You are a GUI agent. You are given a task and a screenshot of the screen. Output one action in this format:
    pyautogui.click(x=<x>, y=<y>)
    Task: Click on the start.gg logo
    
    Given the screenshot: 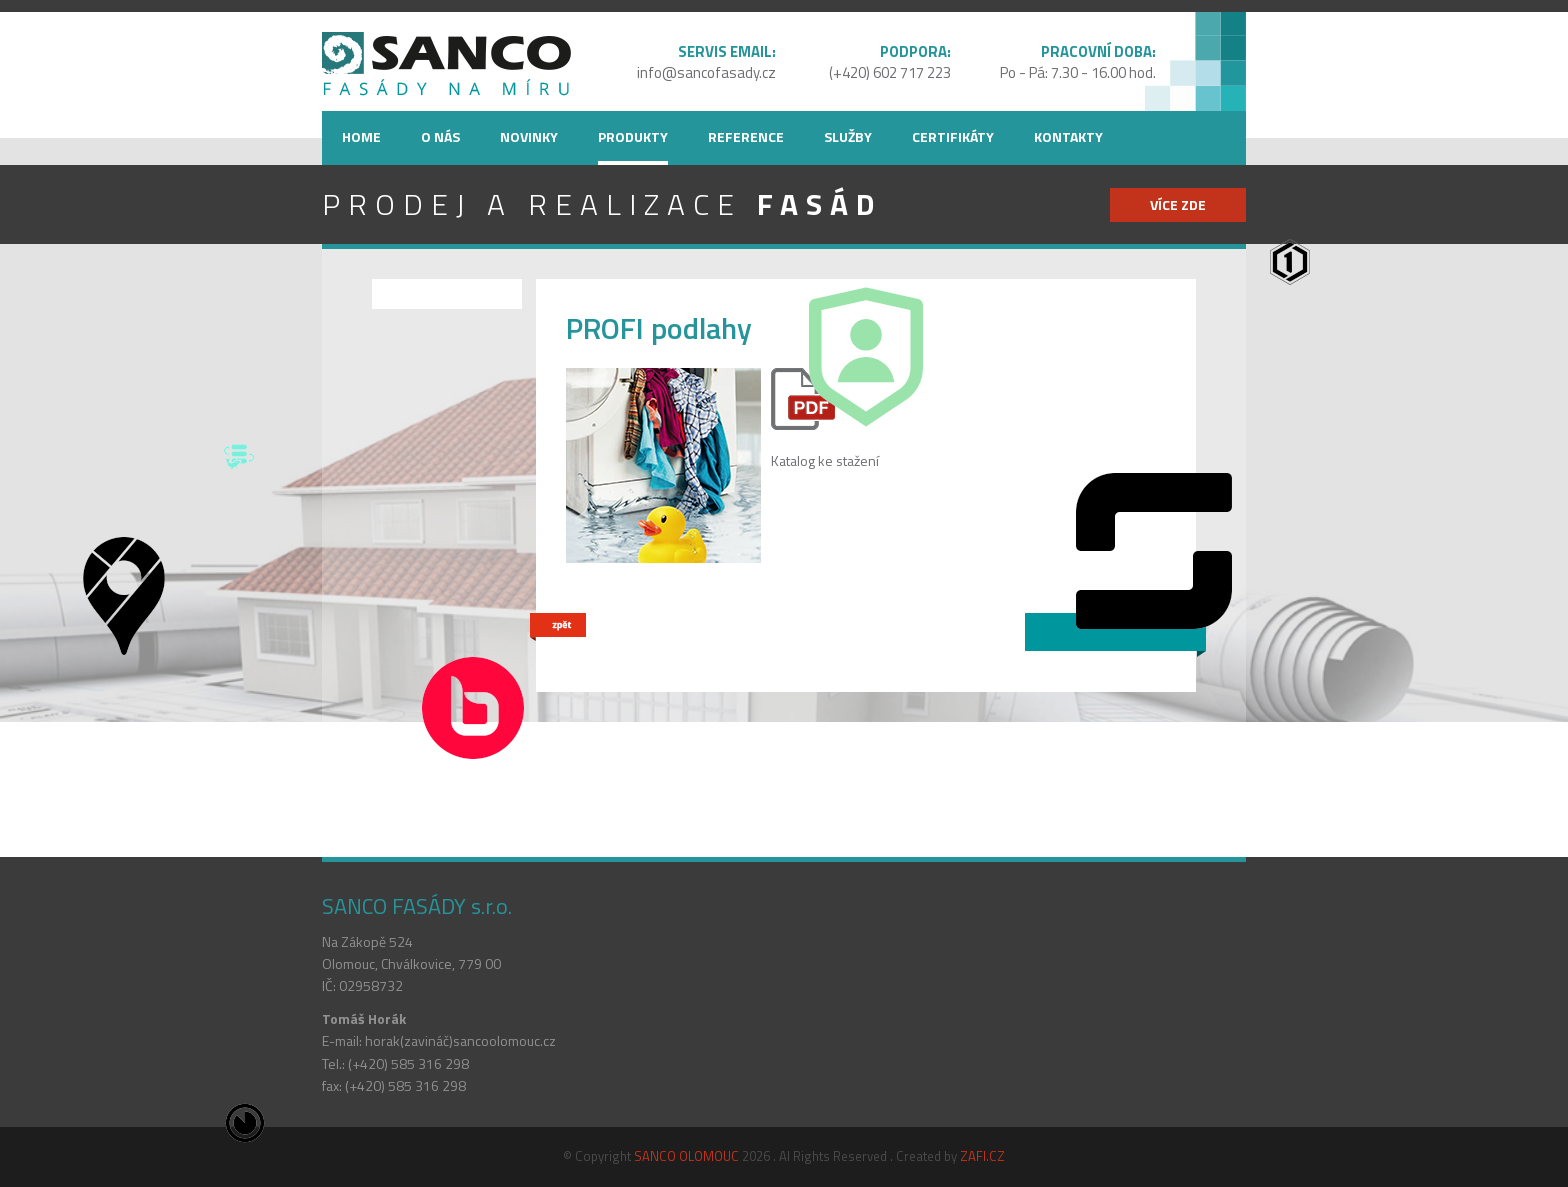 What is the action you would take?
    pyautogui.click(x=1154, y=551)
    